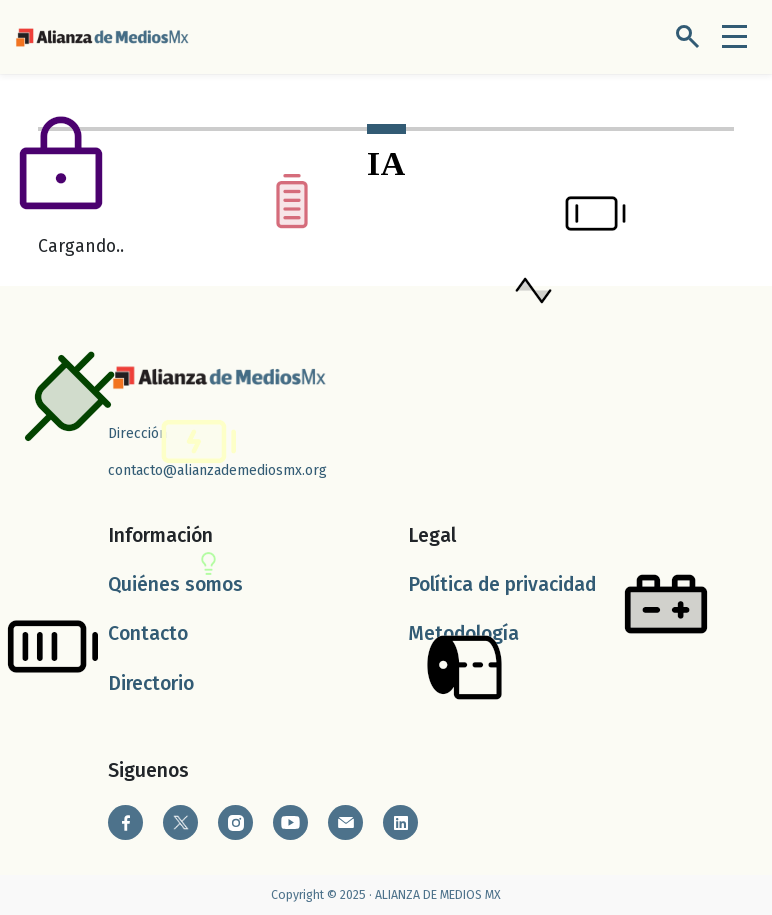  What do you see at coordinates (68, 398) in the screenshot?
I see `connect to a power source` at bounding box center [68, 398].